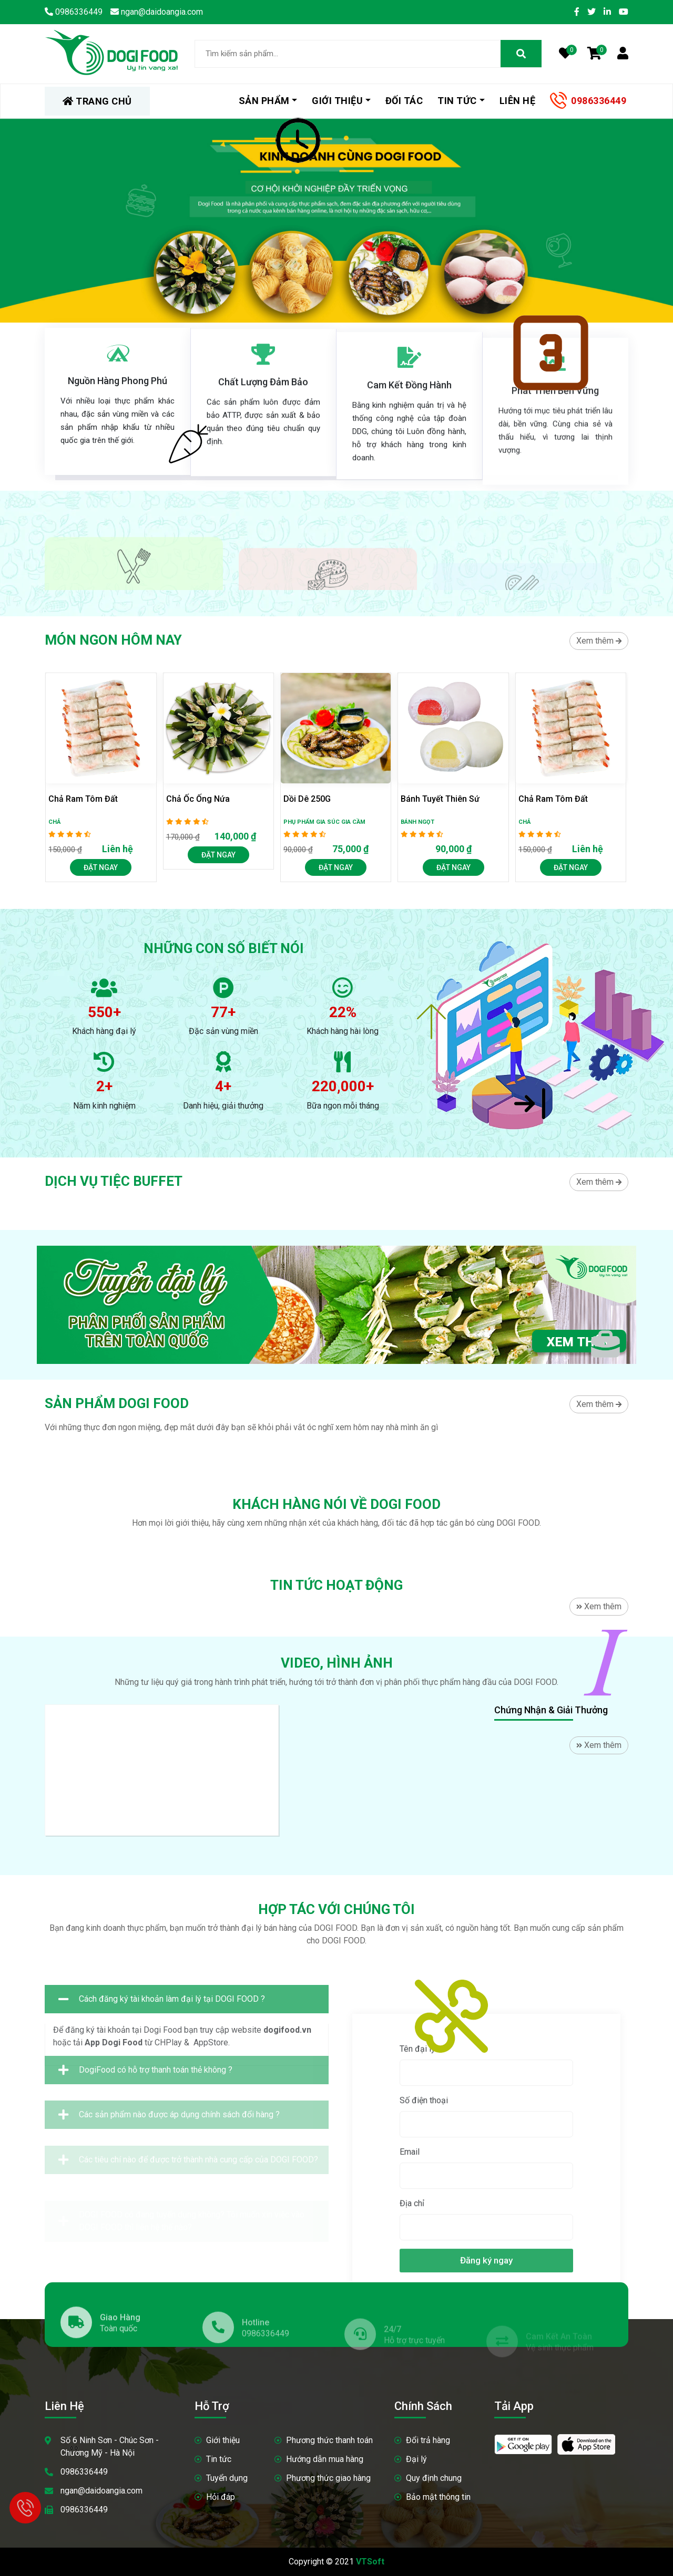  What do you see at coordinates (298, 140) in the screenshot?
I see `view time or clock settings` at bounding box center [298, 140].